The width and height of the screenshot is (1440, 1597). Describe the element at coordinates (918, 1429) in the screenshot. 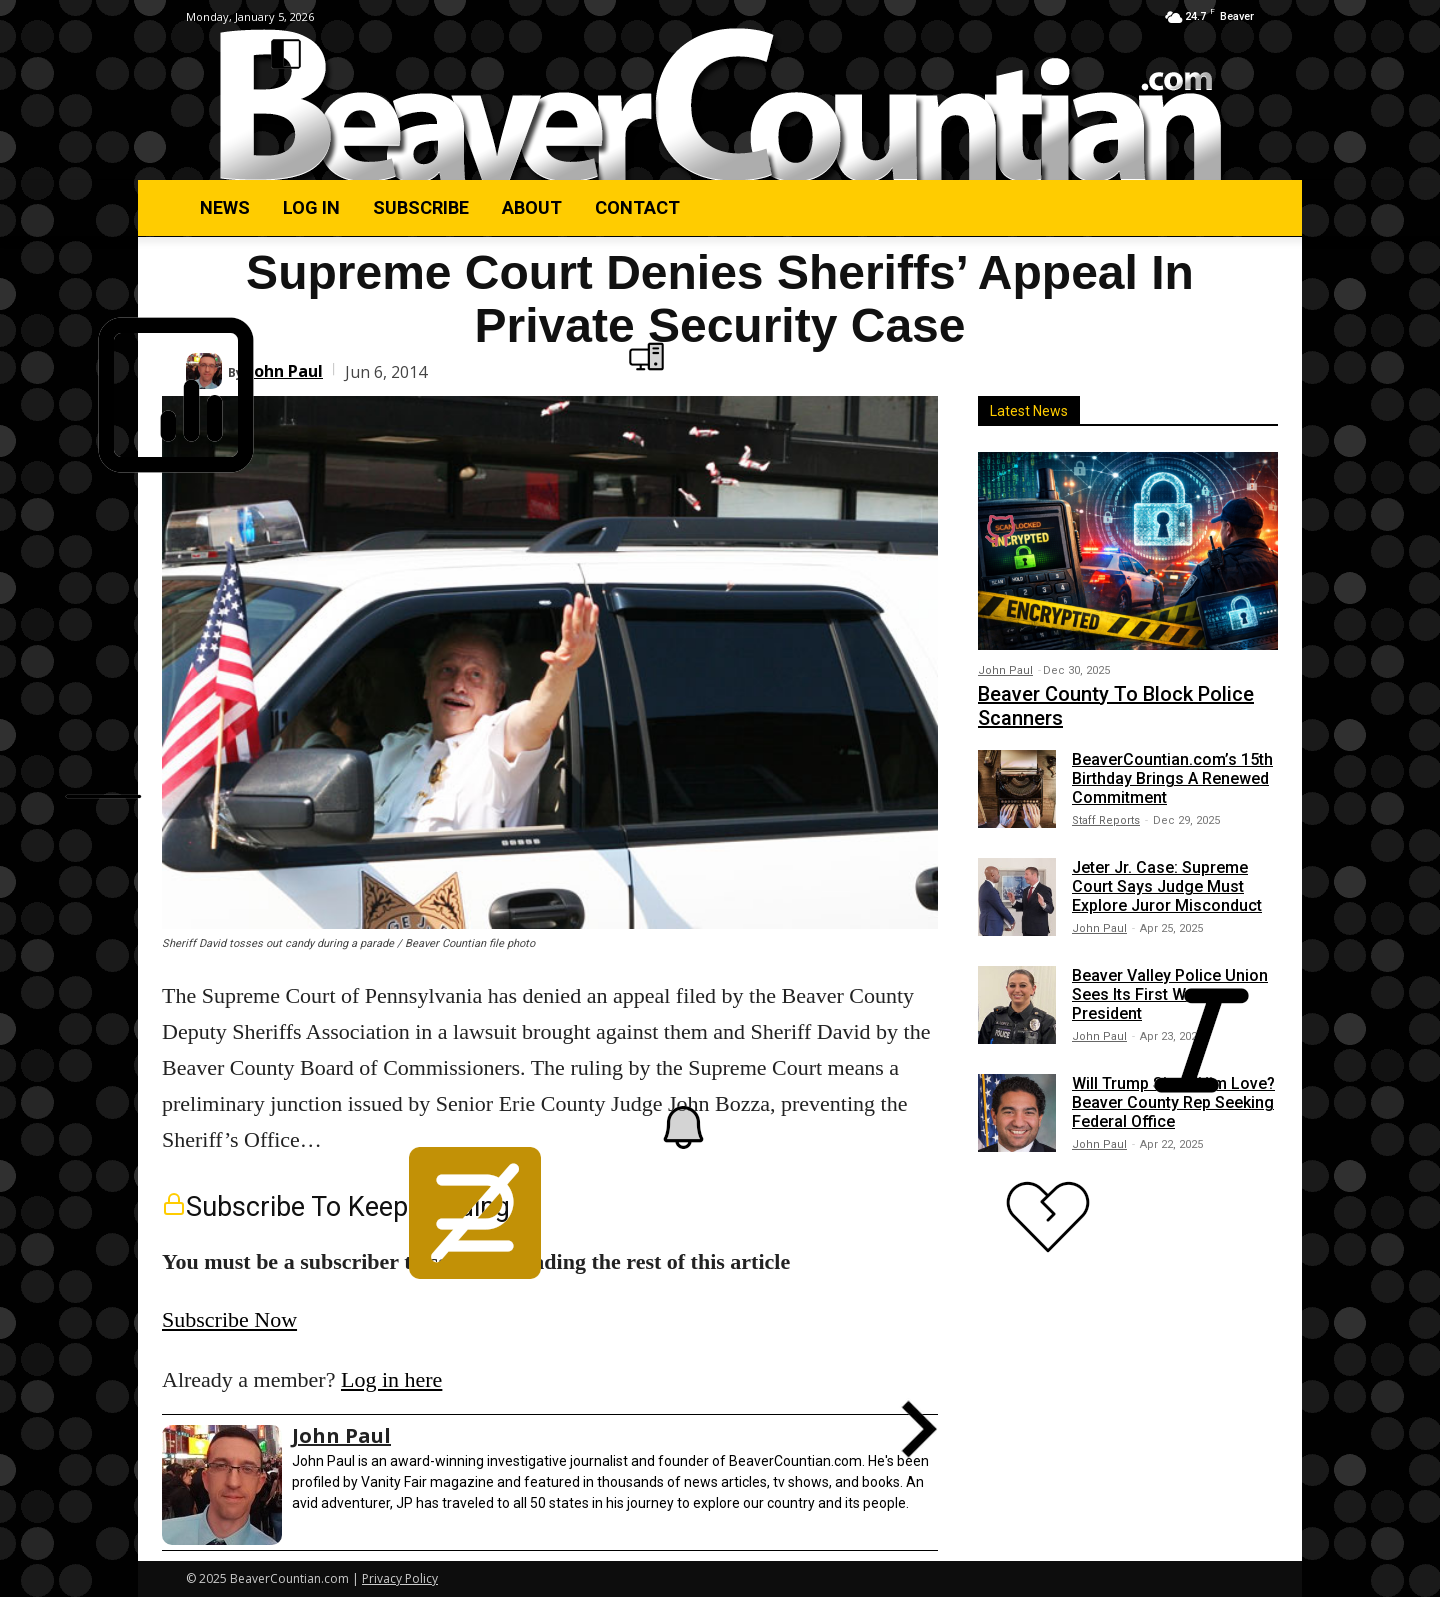

I see `navigate to the next item or page` at that location.